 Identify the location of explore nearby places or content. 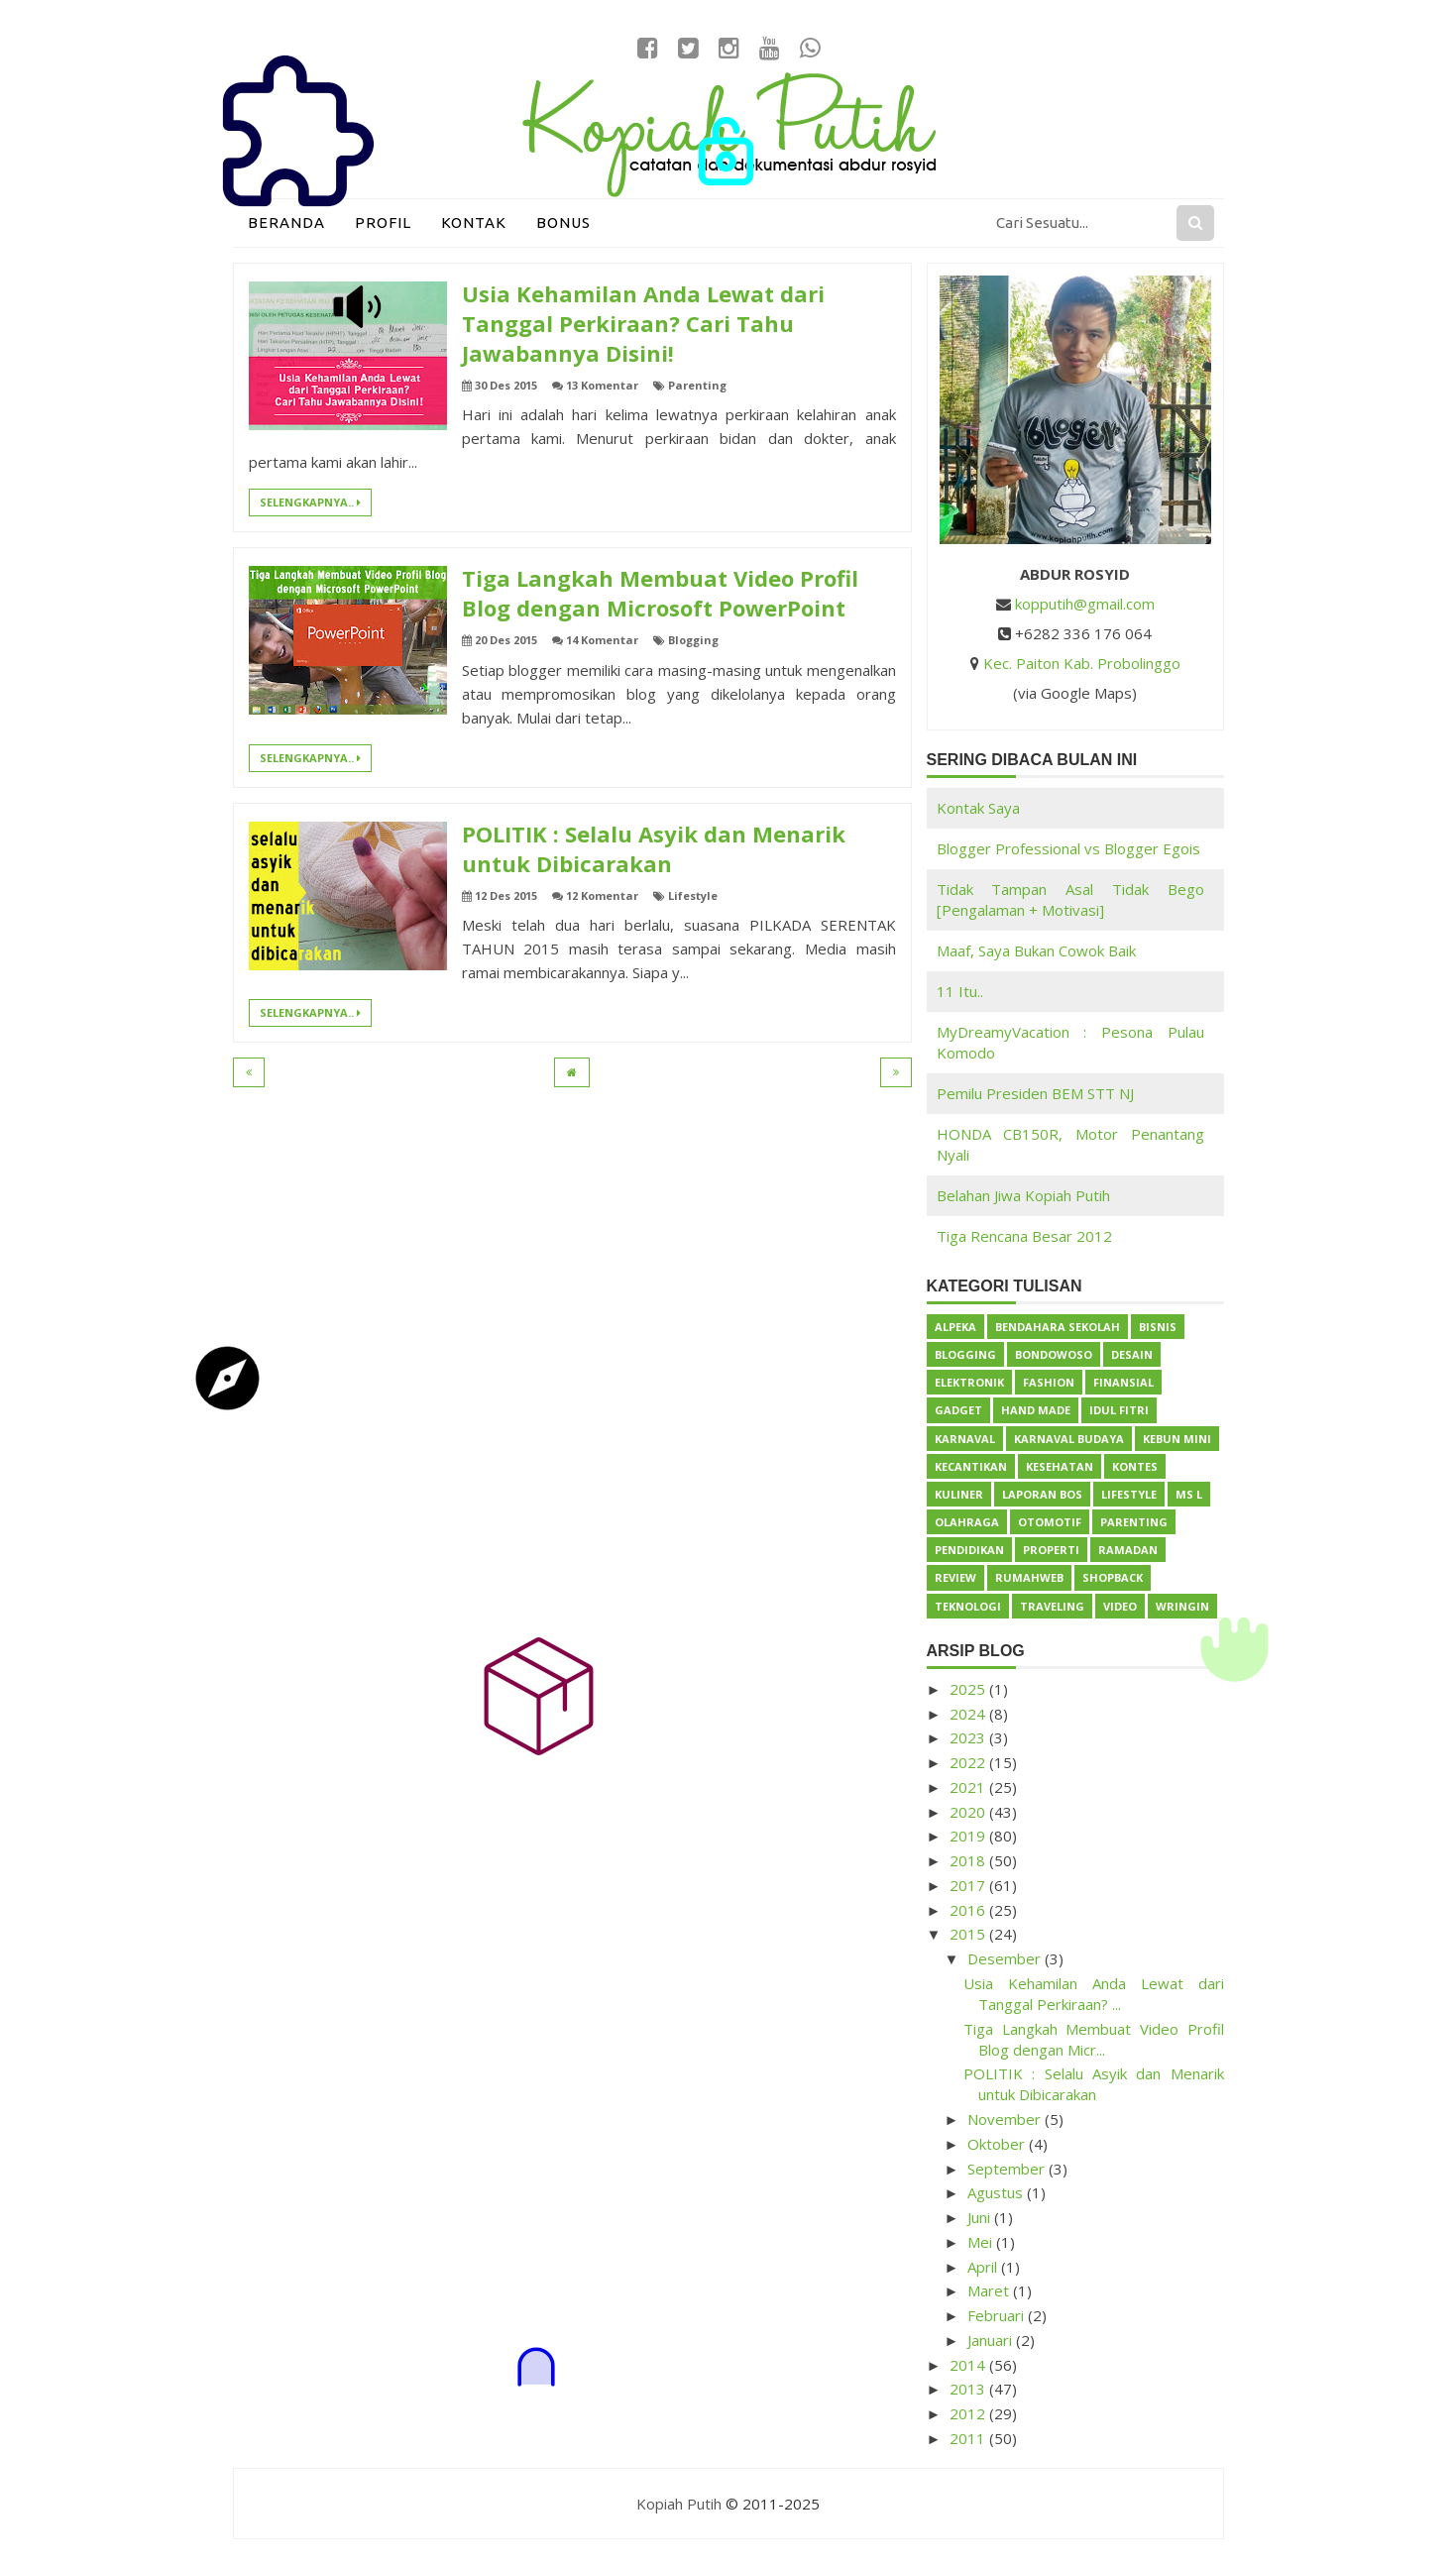
(227, 1378).